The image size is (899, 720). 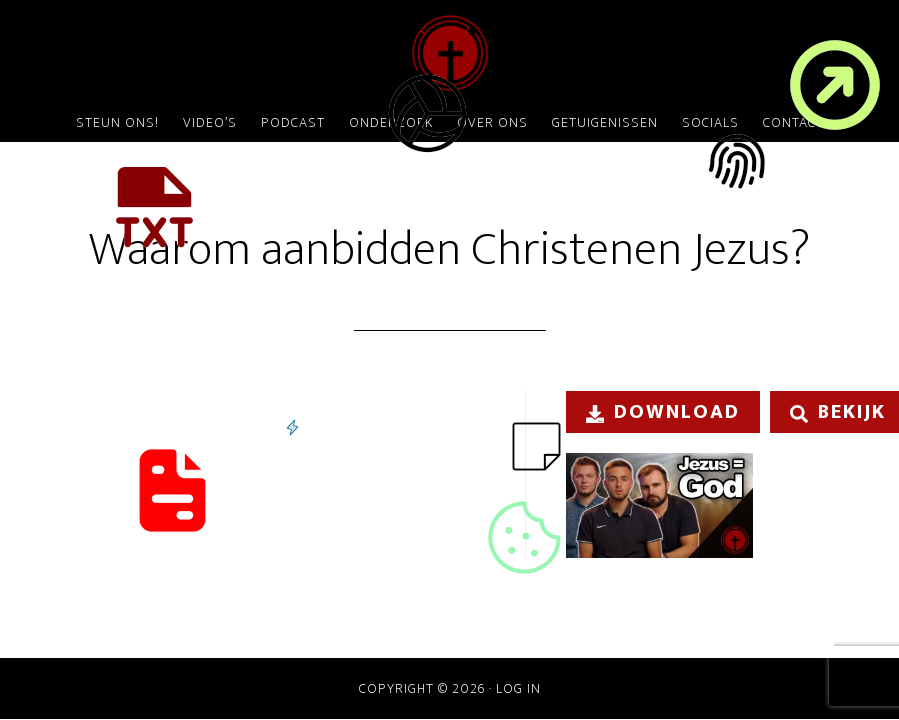 What do you see at coordinates (172, 490) in the screenshot?
I see `view invoice or billing document` at bounding box center [172, 490].